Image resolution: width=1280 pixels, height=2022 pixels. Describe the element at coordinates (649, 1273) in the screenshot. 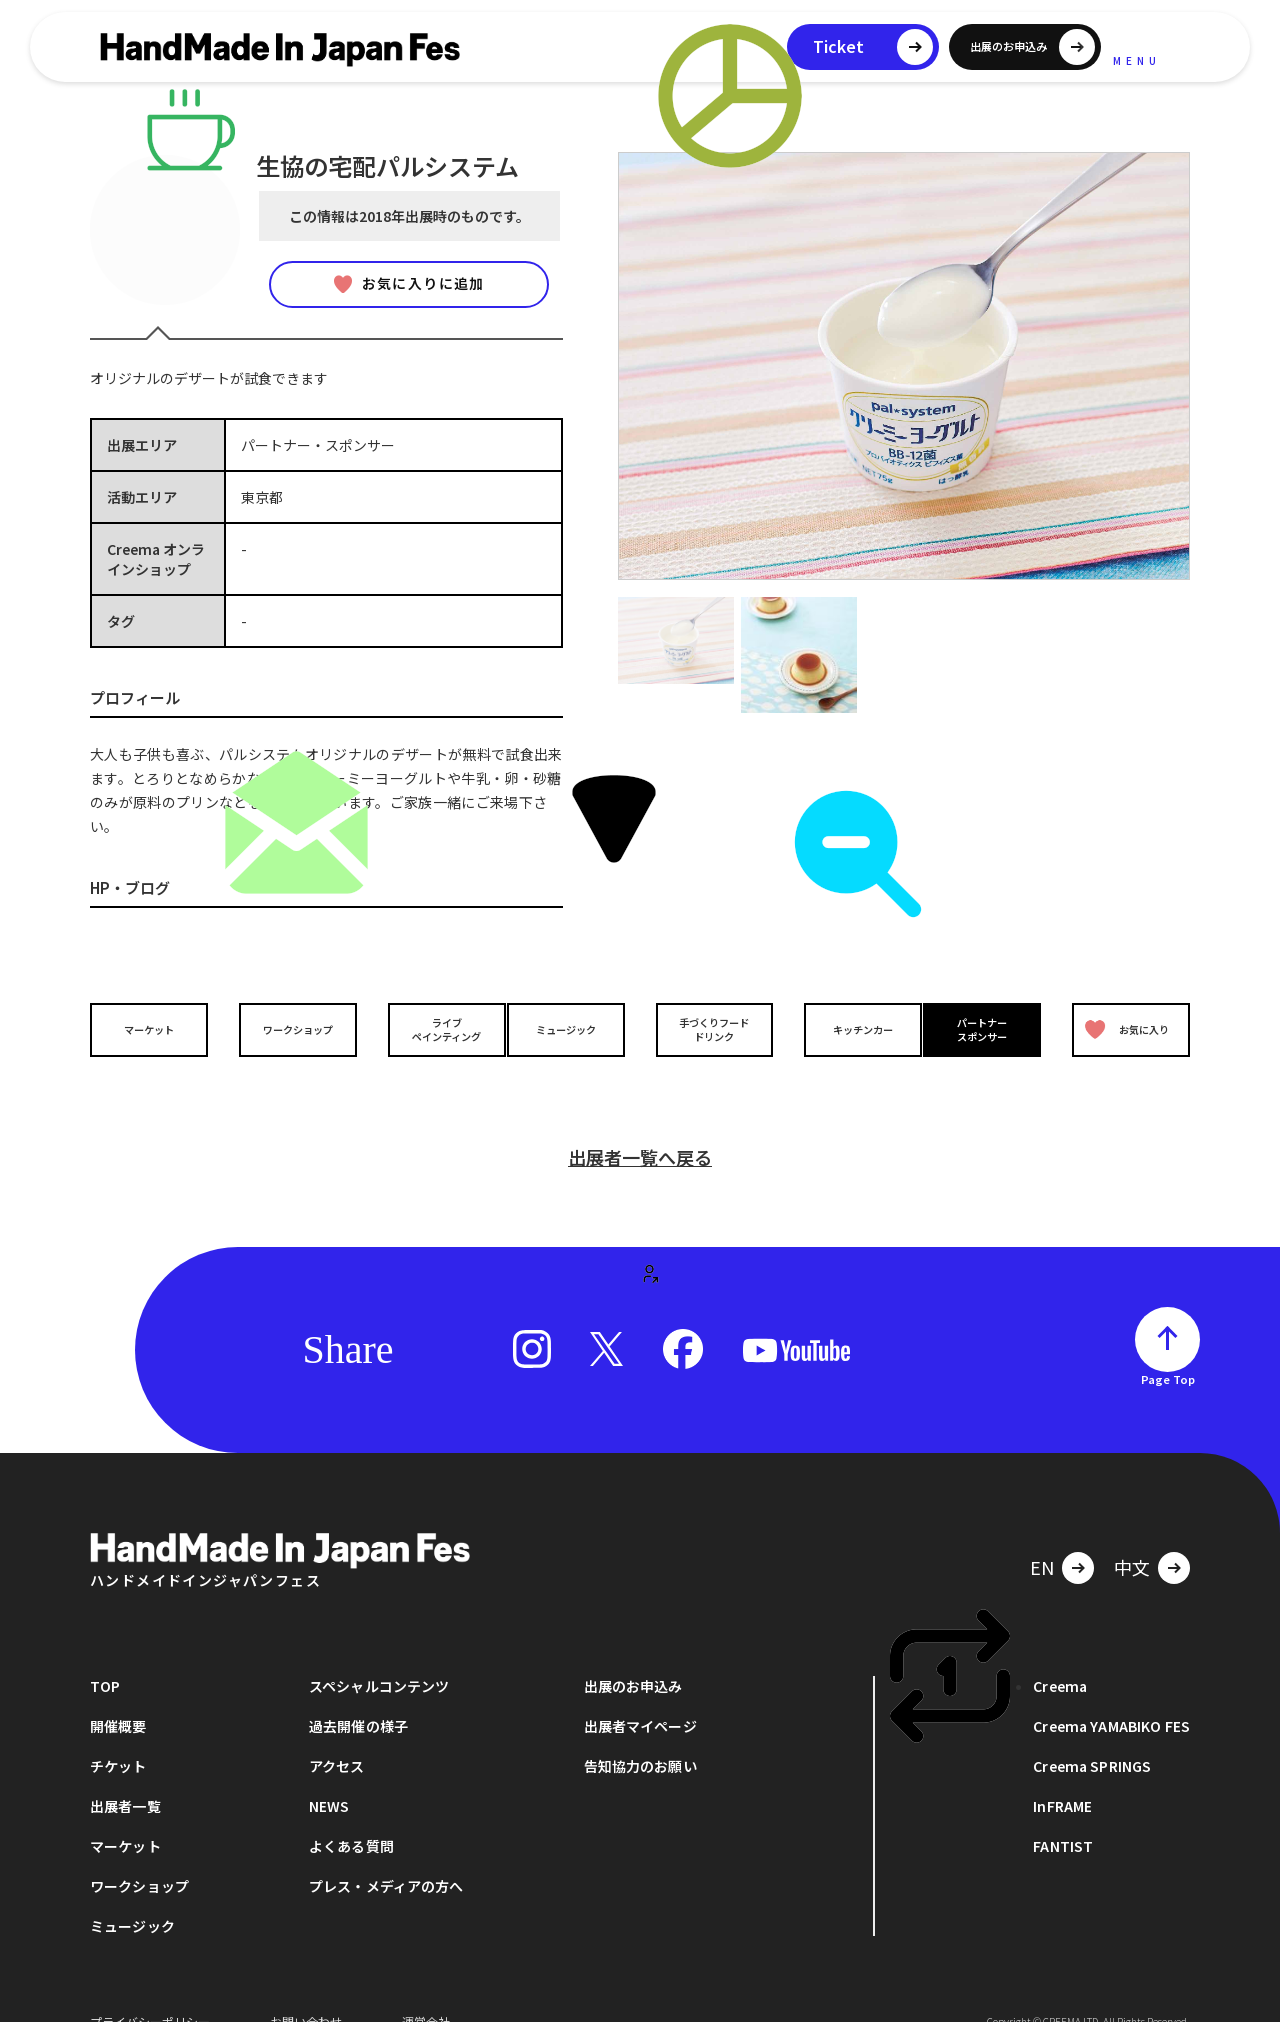

I see `share a user profile` at that location.